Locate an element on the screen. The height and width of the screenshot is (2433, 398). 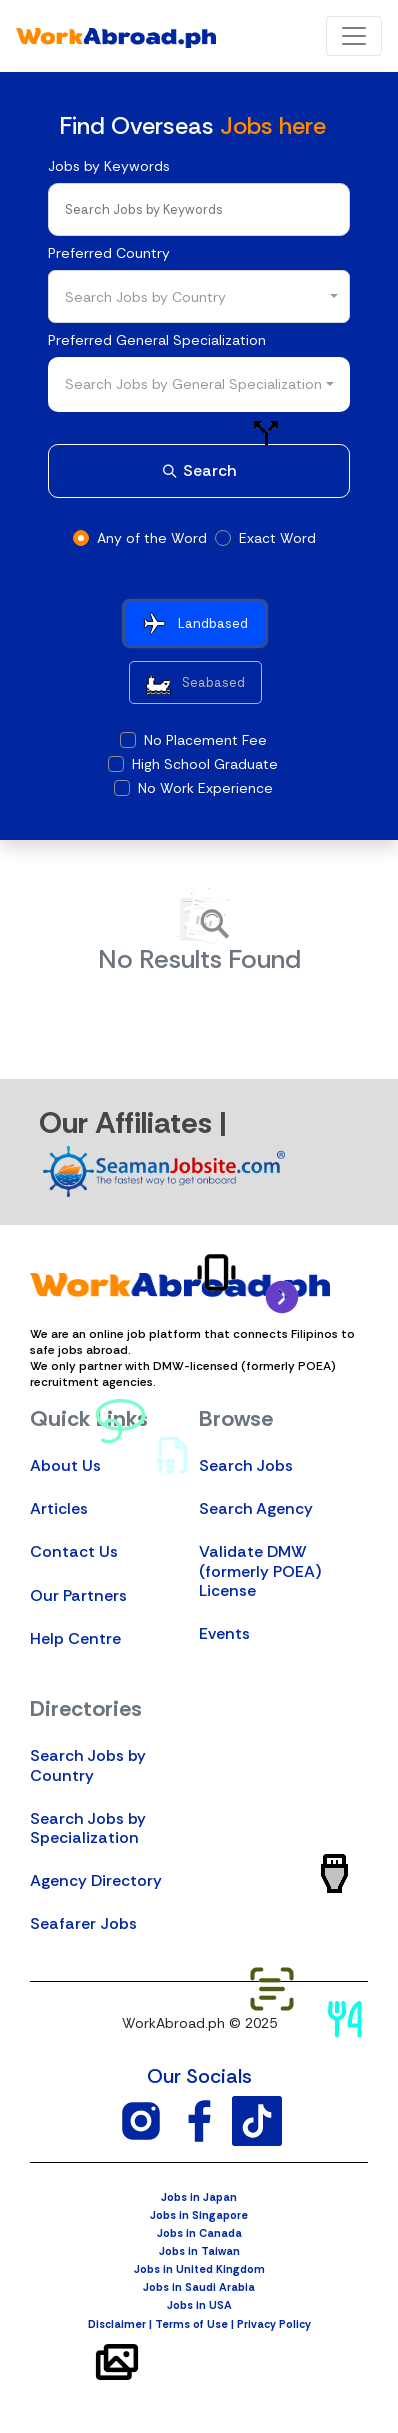
go to the next item or page is located at coordinates (282, 1297).